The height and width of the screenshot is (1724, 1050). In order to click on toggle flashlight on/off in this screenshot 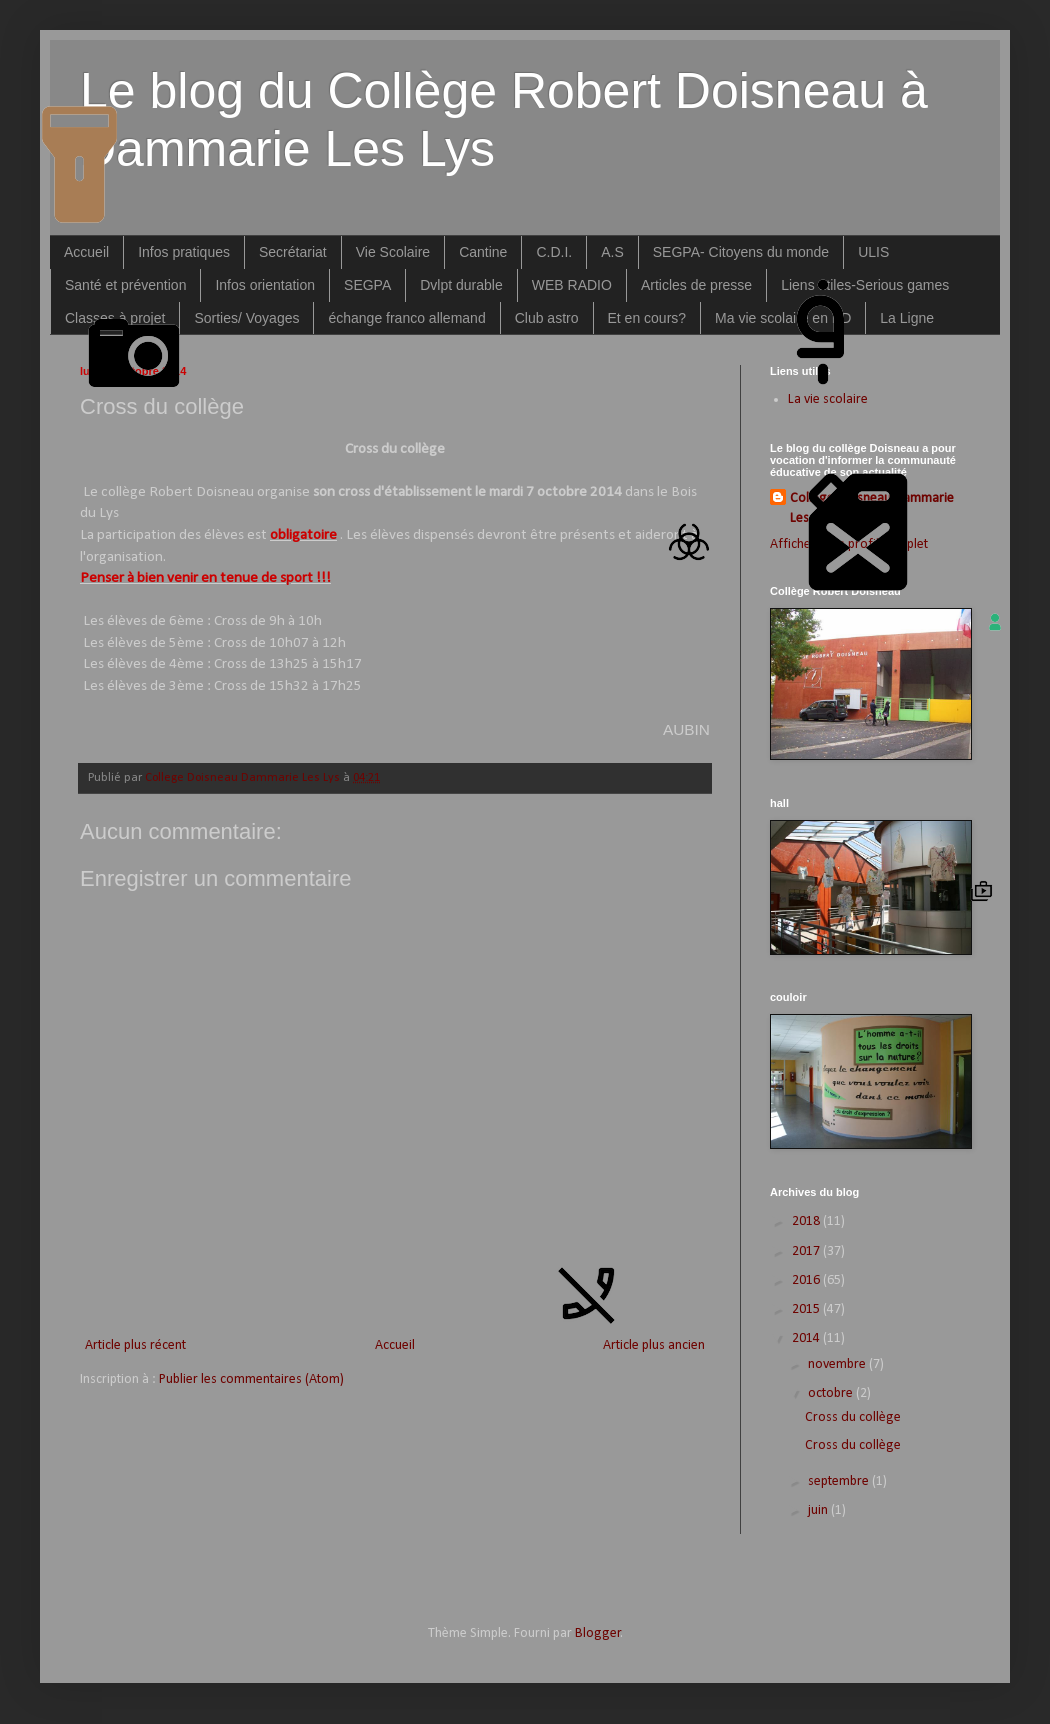, I will do `click(79, 164)`.